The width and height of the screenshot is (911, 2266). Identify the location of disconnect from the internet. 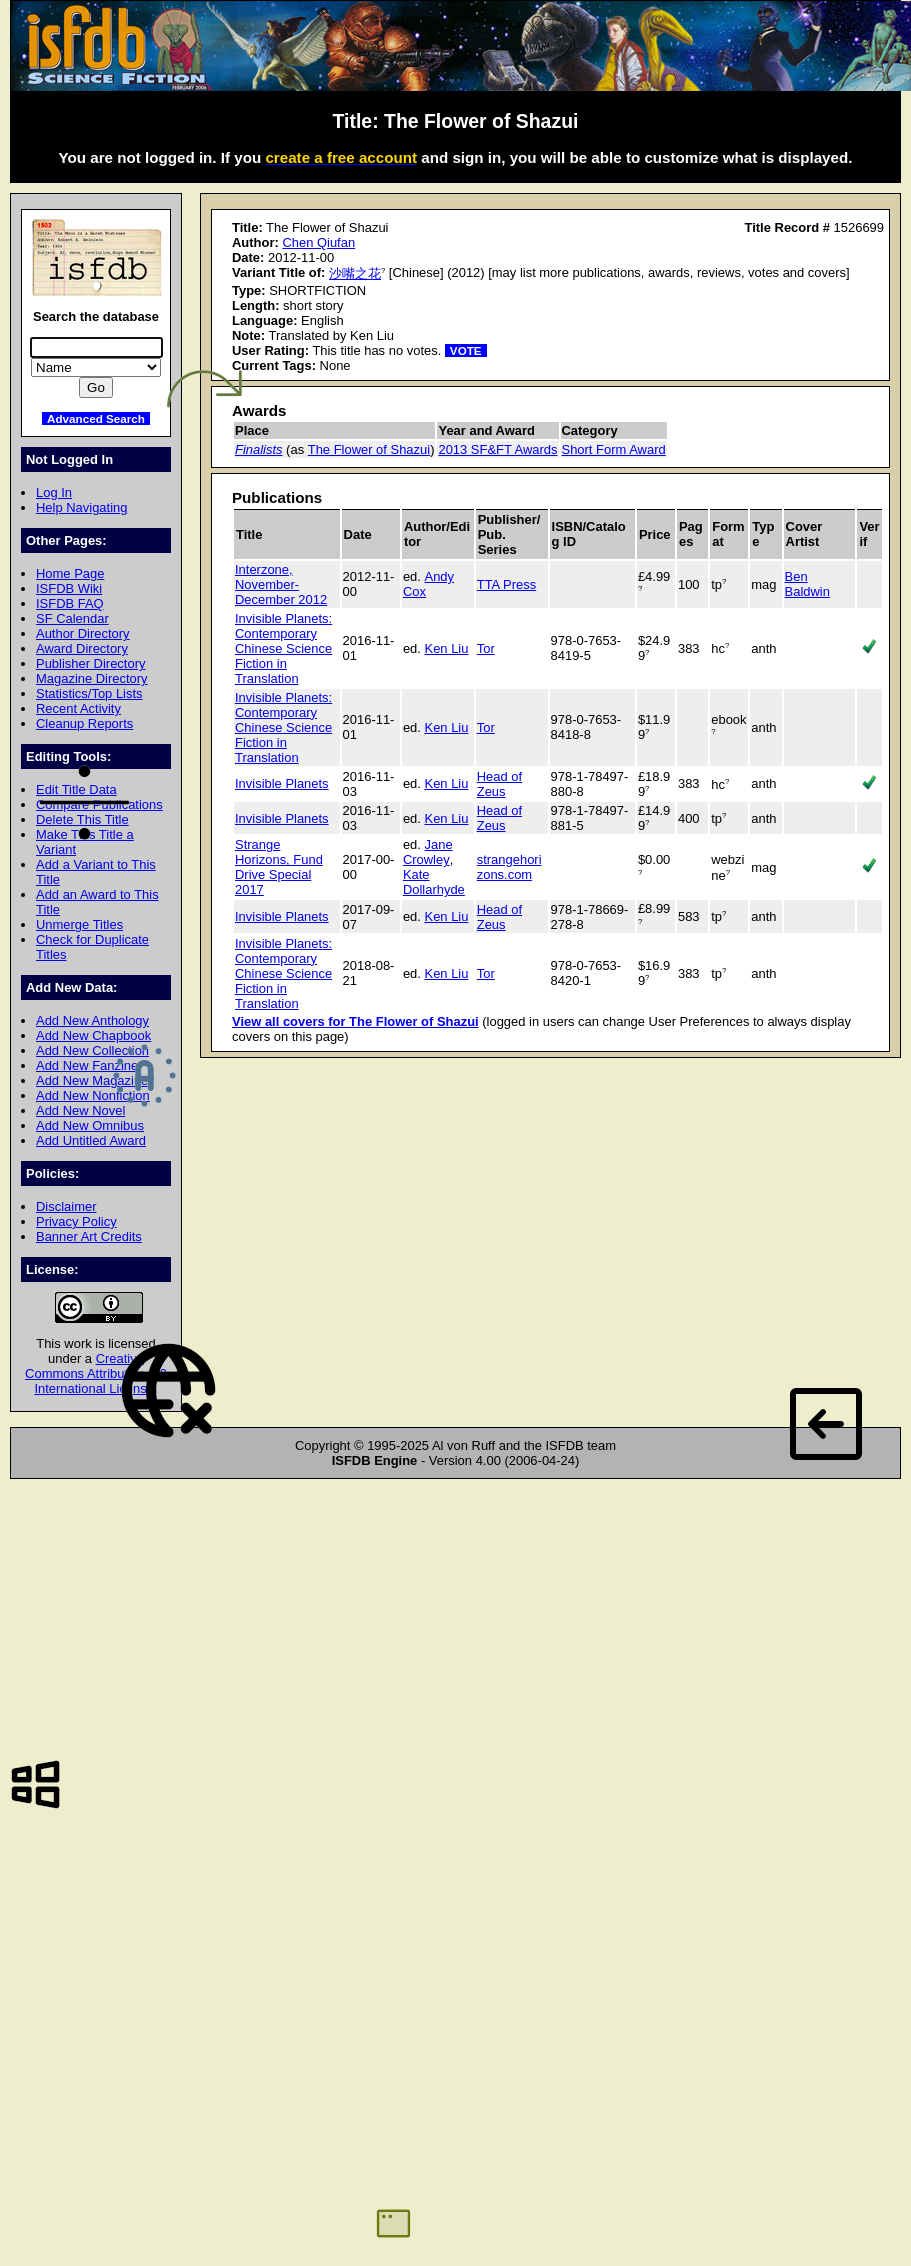
(168, 1390).